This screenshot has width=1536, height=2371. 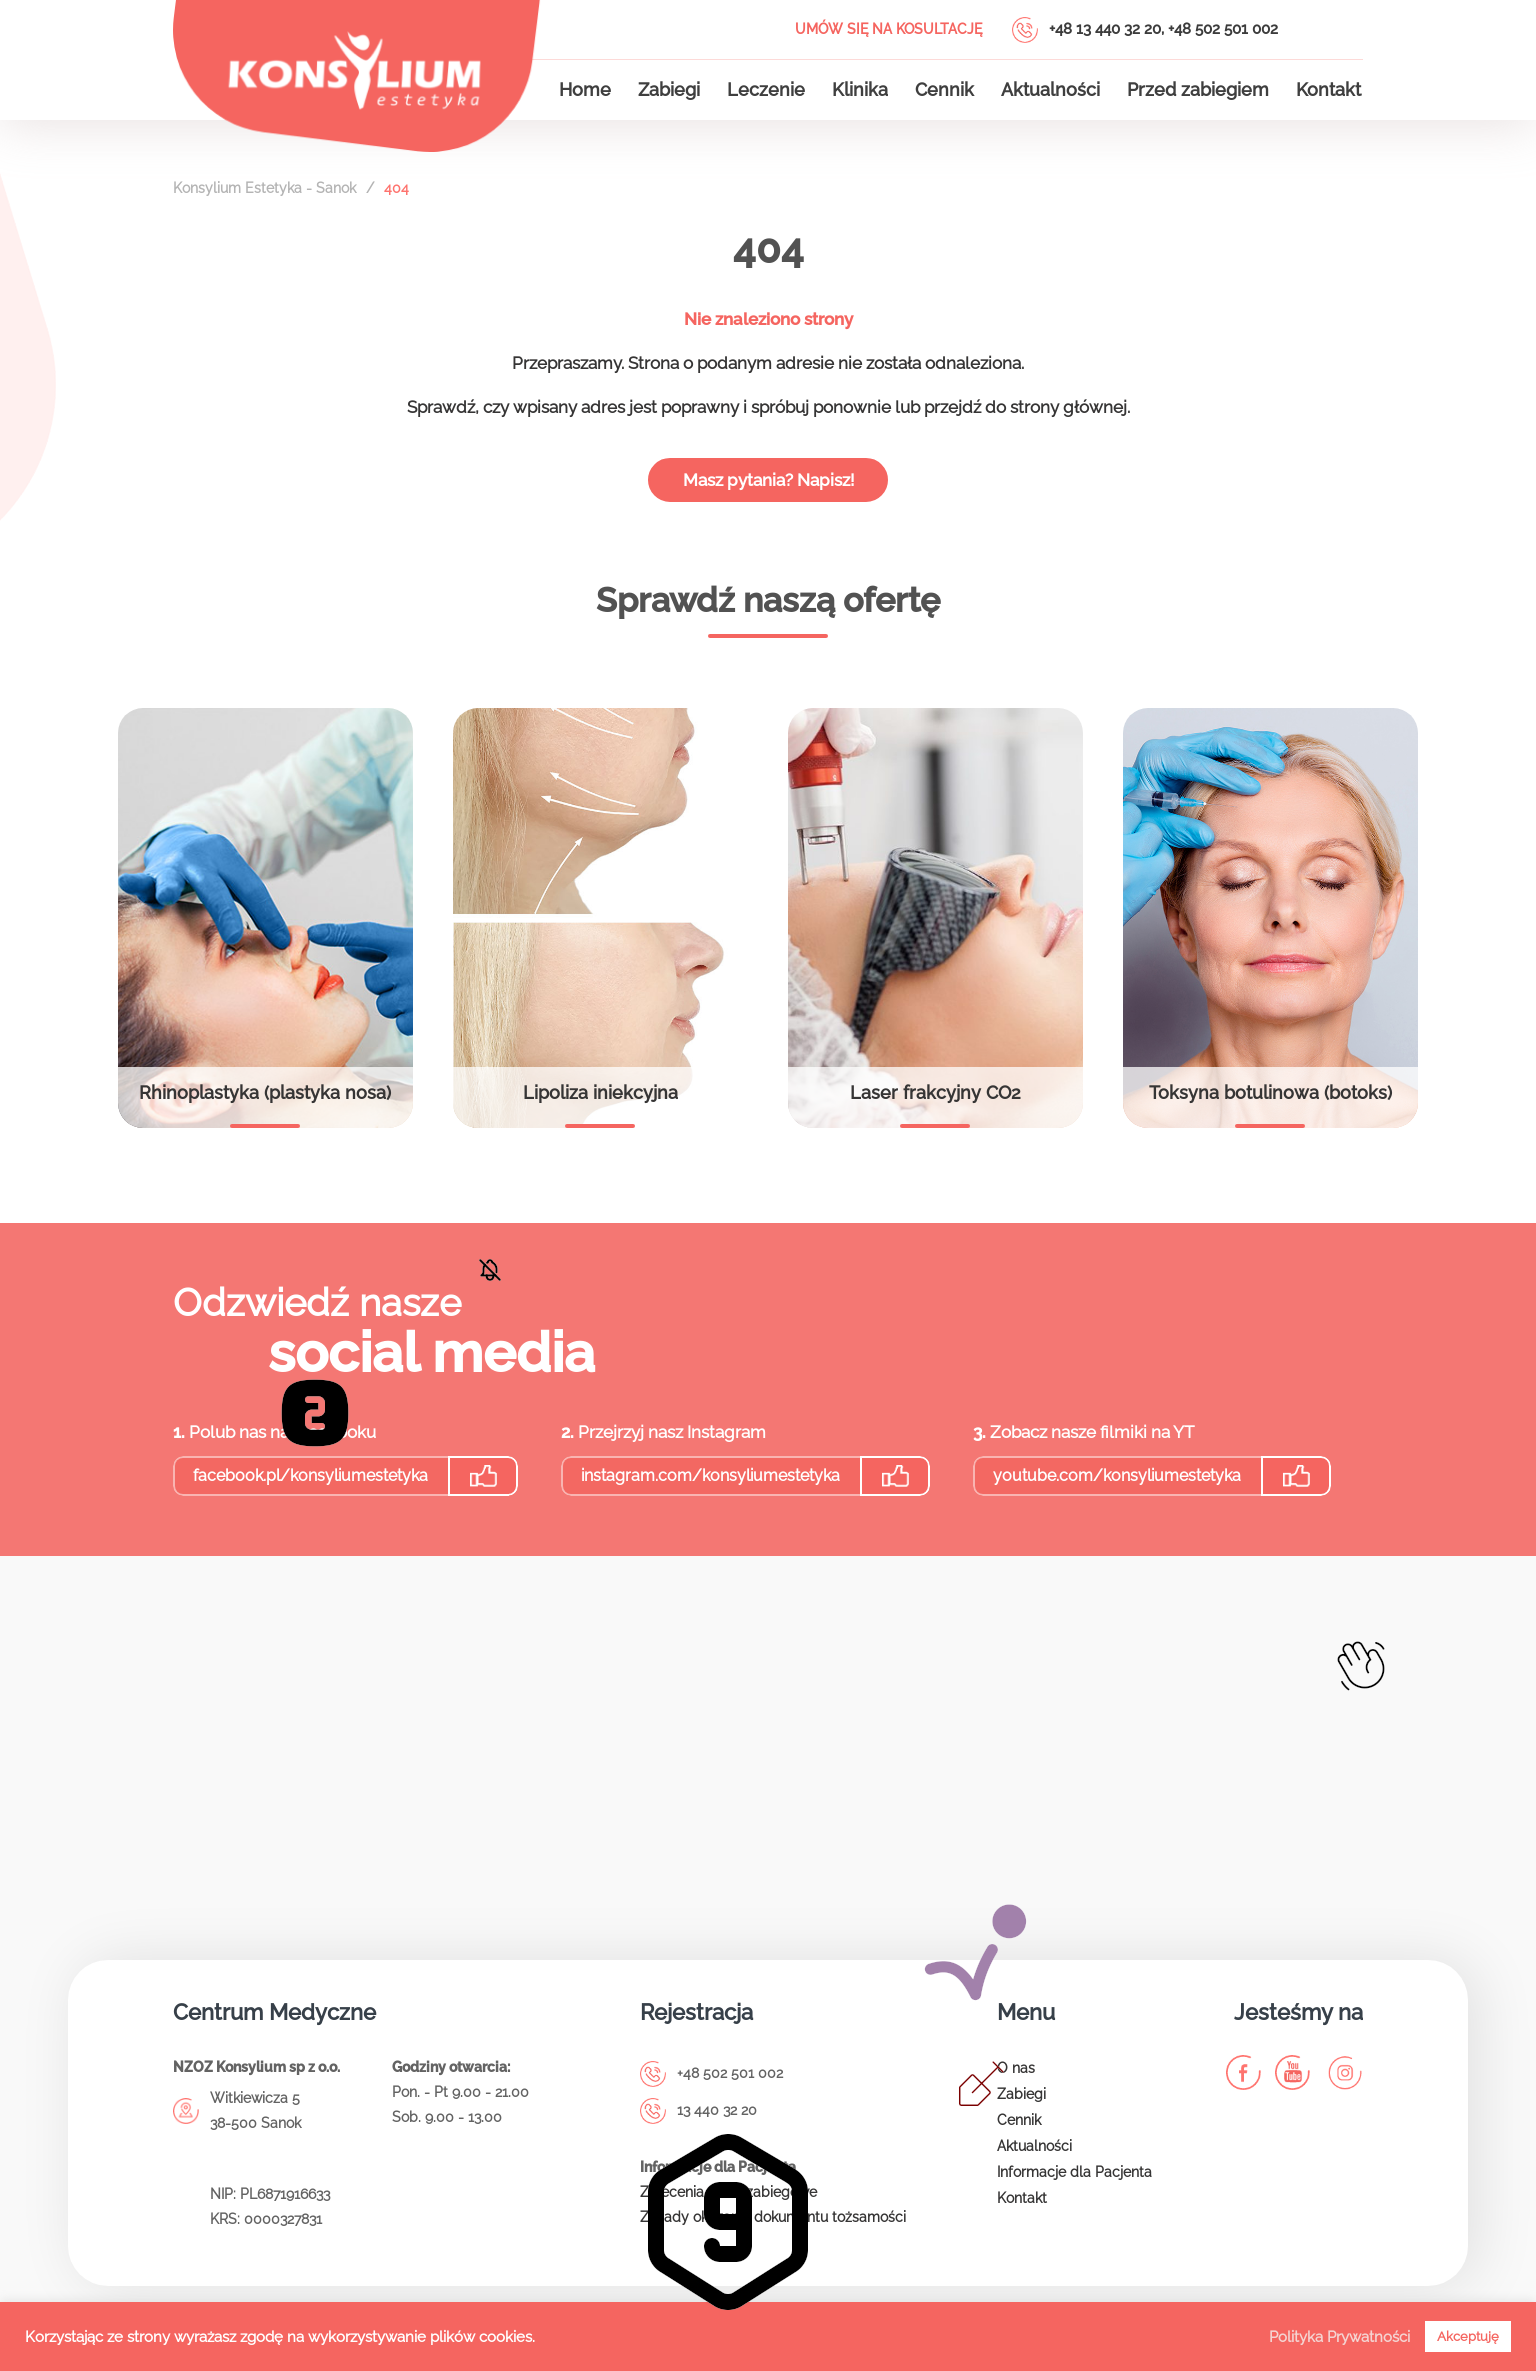 What do you see at coordinates (728, 2222) in the screenshot?
I see `indicates step 9 in a multi-step process` at bounding box center [728, 2222].